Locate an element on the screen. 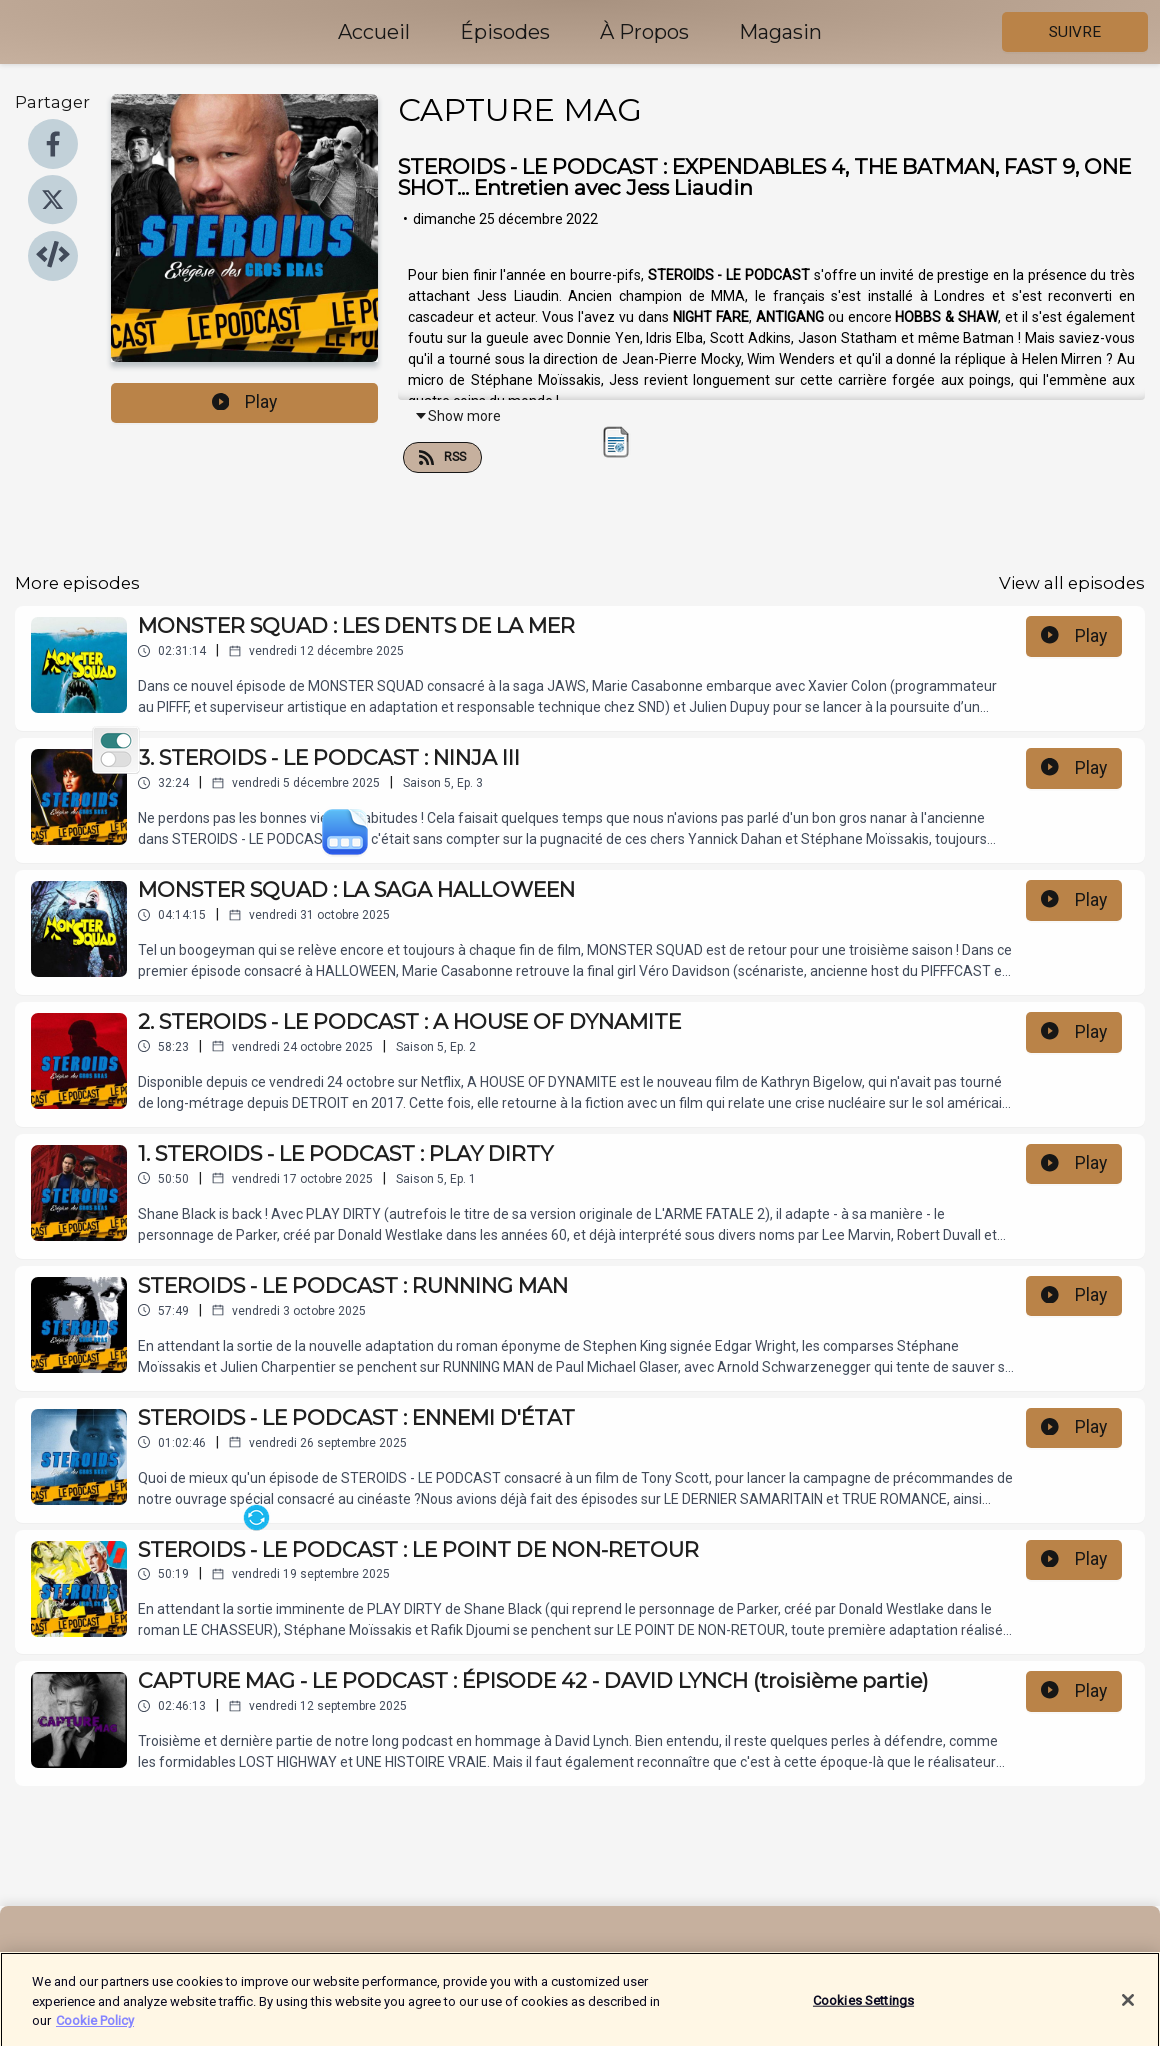  dropbox is currently syncing files is located at coordinates (256, 1517).